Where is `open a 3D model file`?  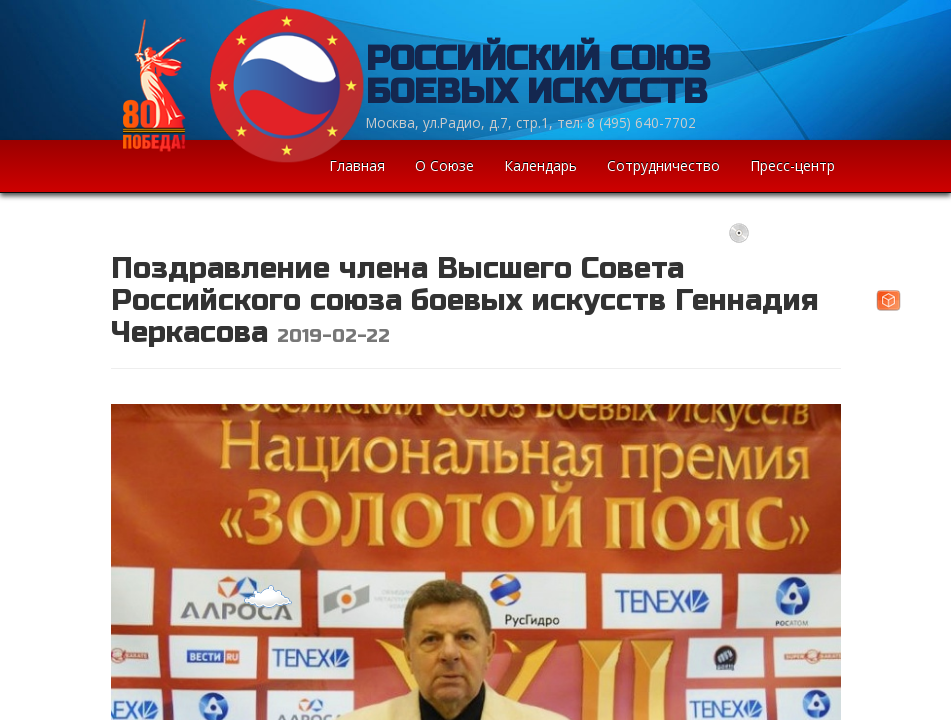 open a 3D model file is located at coordinates (888, 299).